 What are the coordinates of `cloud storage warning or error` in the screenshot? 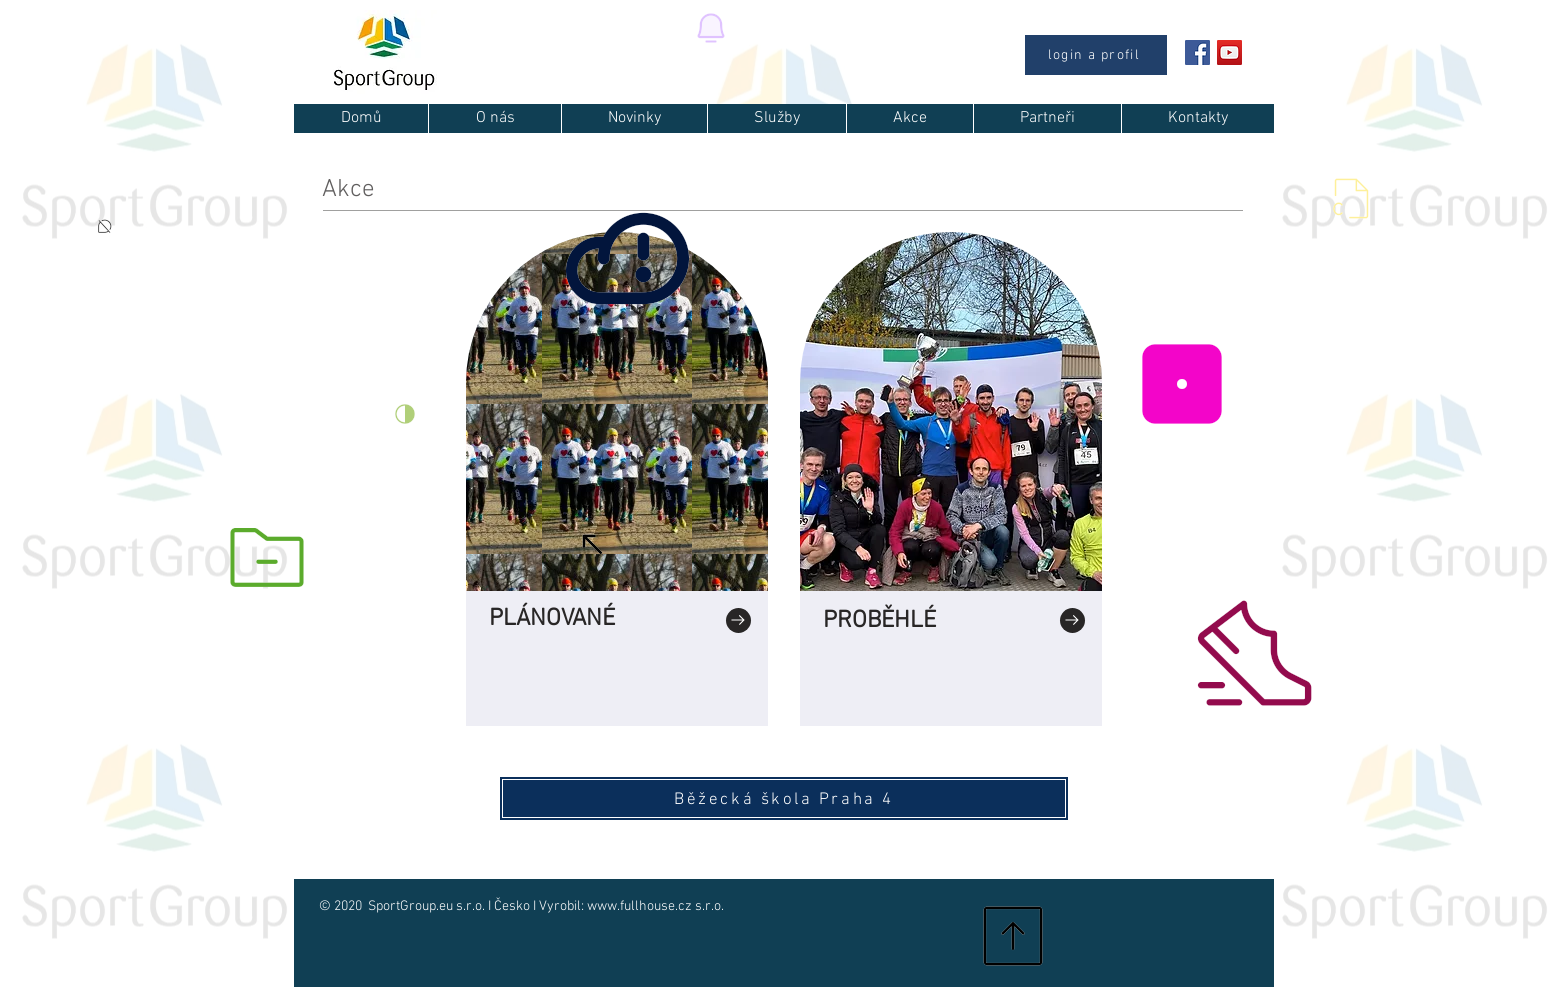 It's located at (627, 258).